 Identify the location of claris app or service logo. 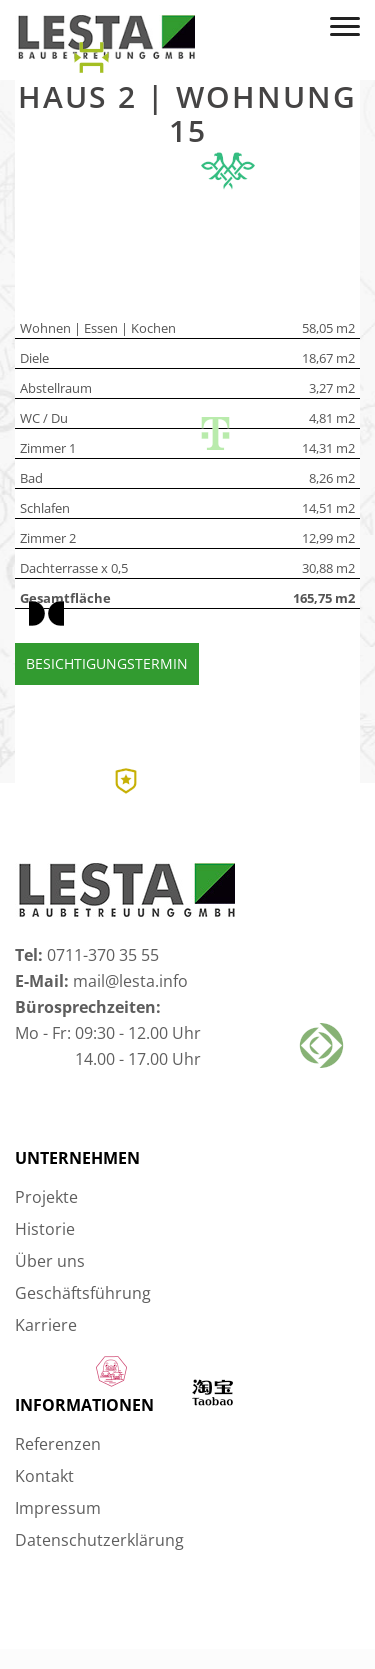
(321, 1045).